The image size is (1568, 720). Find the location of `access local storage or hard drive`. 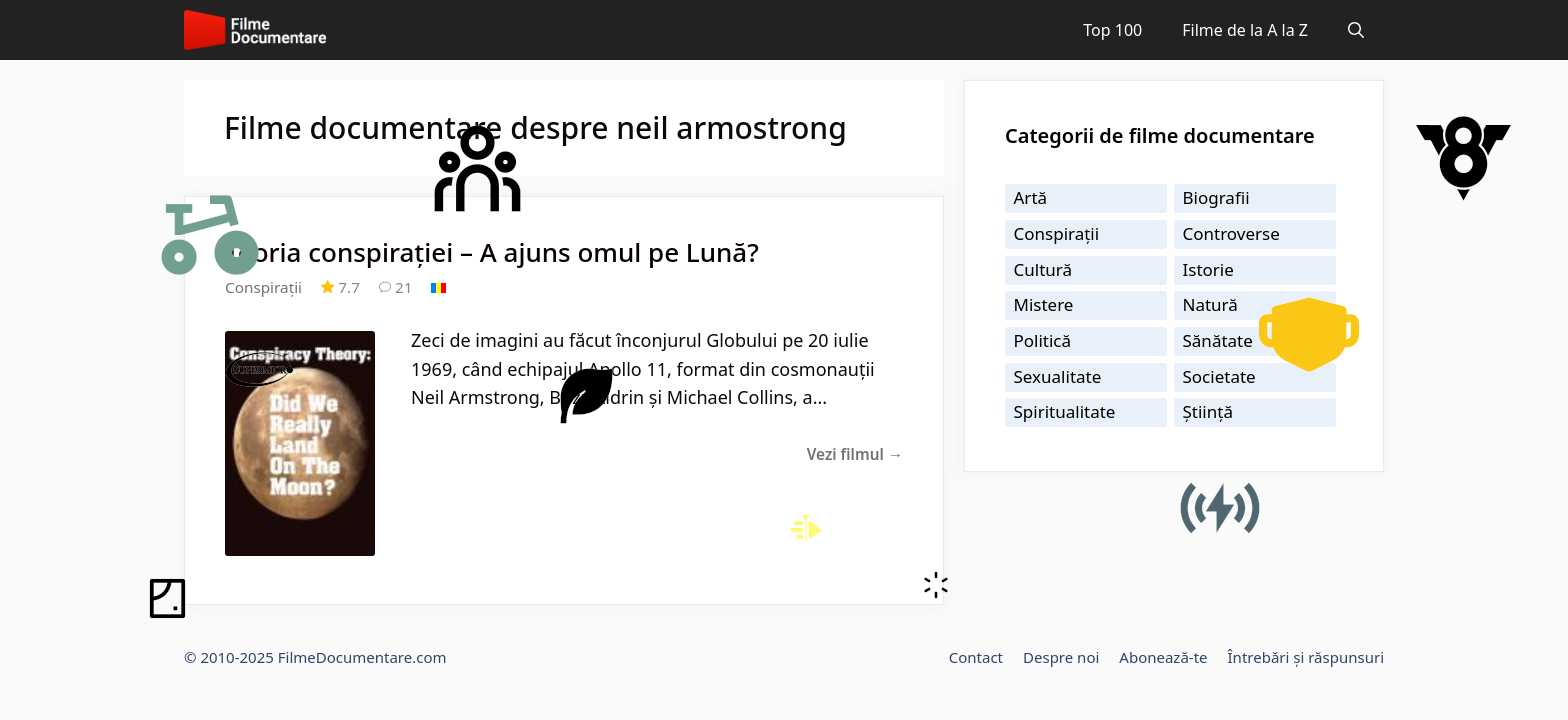

access local storage or hard drive is located at coordinates (167, 598).